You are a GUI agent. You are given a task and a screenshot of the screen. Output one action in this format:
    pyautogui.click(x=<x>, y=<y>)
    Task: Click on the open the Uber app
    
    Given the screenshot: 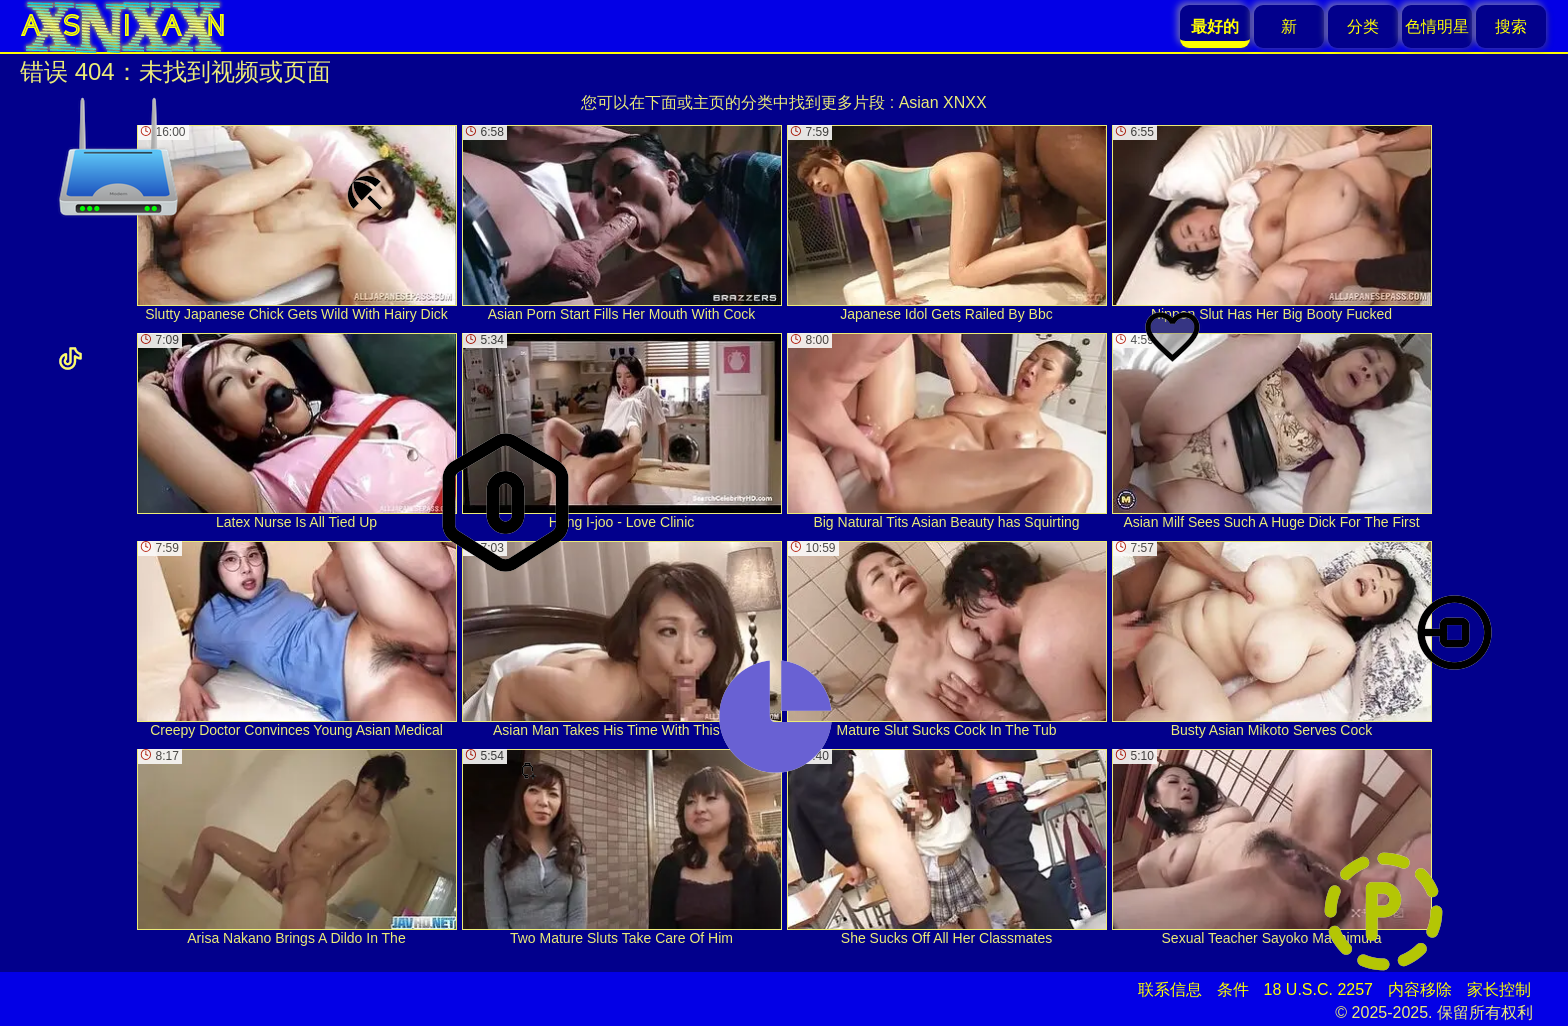 What is the action you would take?
    pyautogui.click(x=1454, y=632)
    